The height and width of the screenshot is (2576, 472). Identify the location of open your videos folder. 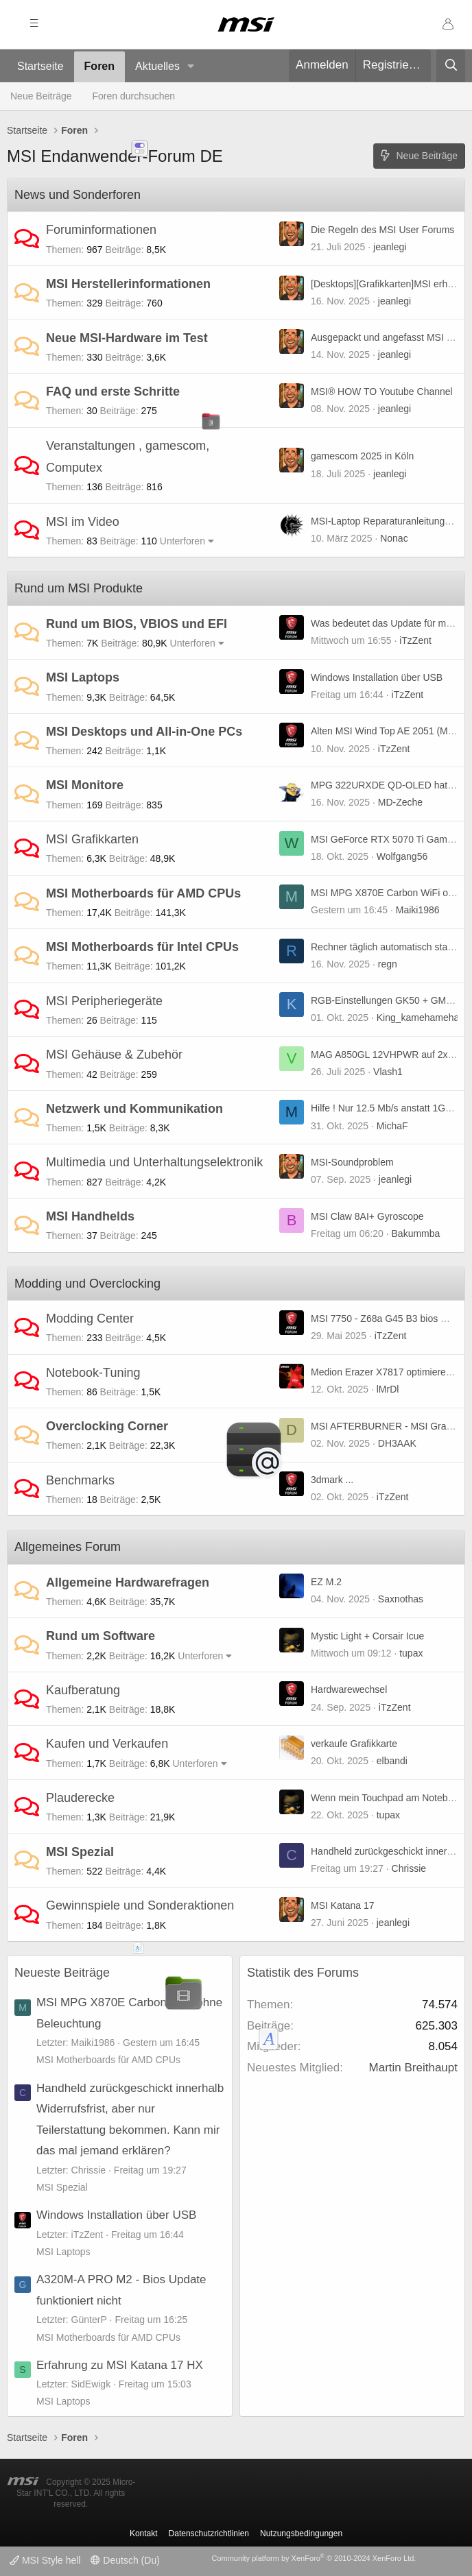
(183, 1993).